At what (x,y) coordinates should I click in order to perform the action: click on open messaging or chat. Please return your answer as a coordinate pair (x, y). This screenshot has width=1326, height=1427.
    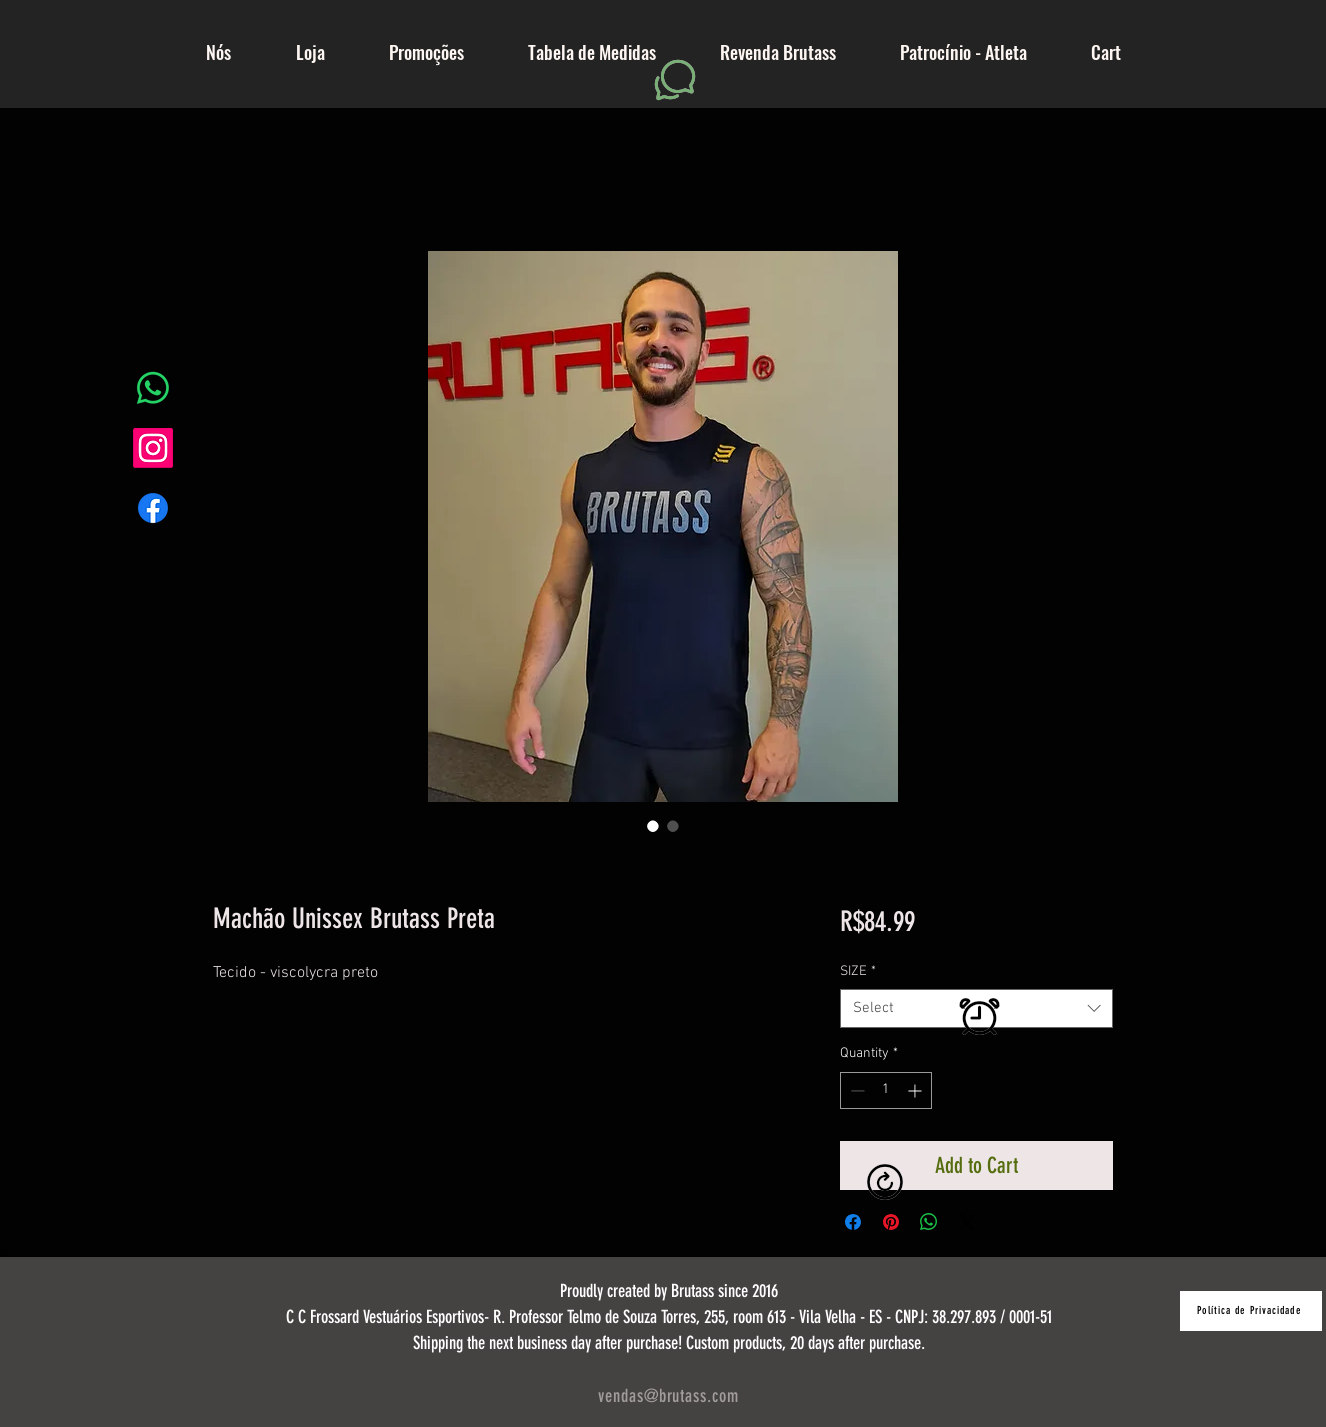
    Looking at the image, I should click on (675, 80).